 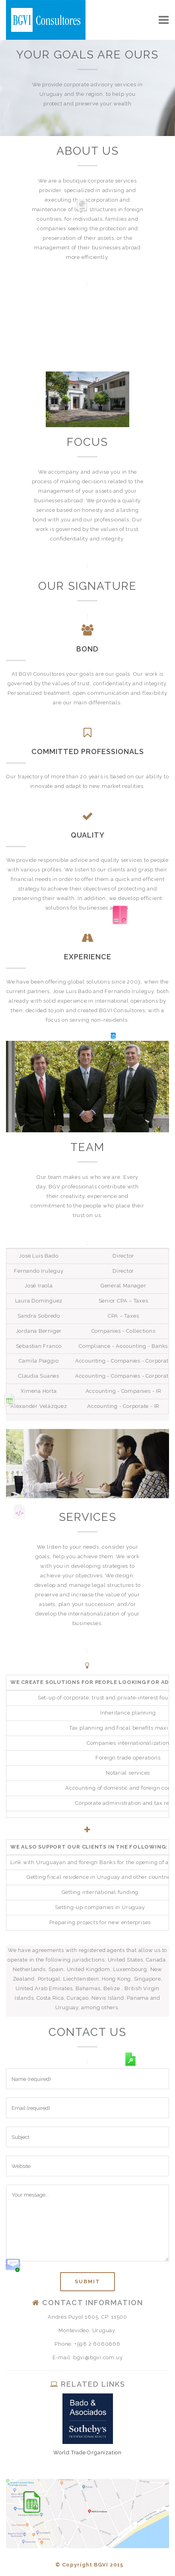 I want to click on compose a new email message, so click(x=13, y=2264).